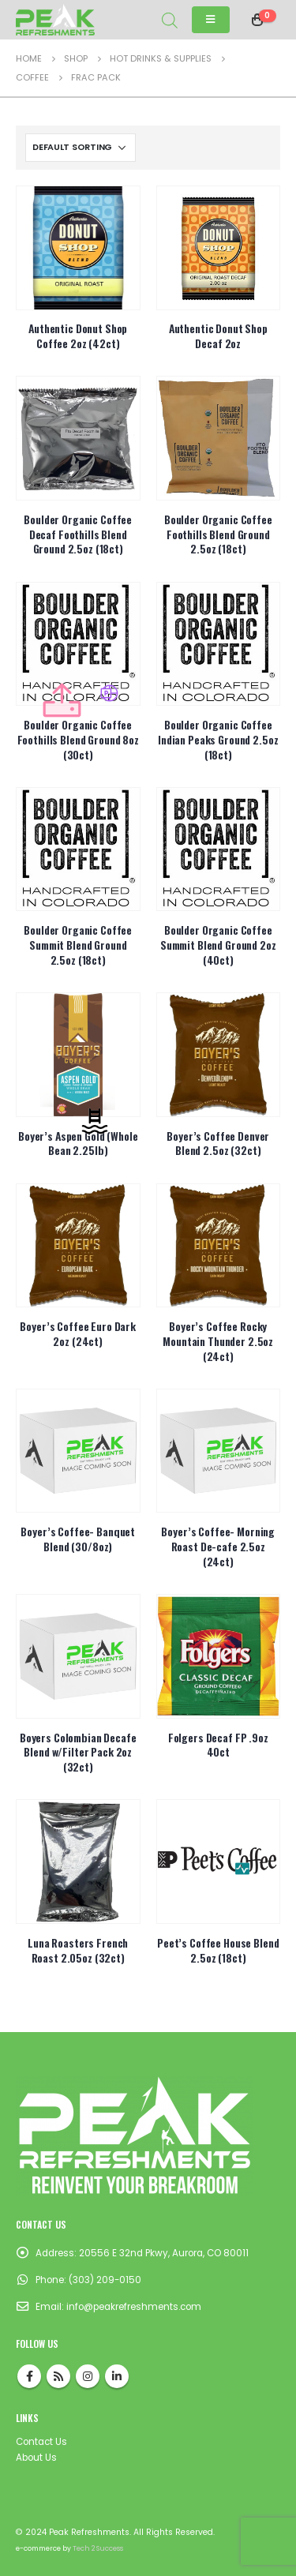 The height and width of the screenshot is (2576, 296). What do you see at coordinates (62, 702) in the screenshot?
I see `upload a file or document` at bounding box center [62, 702].